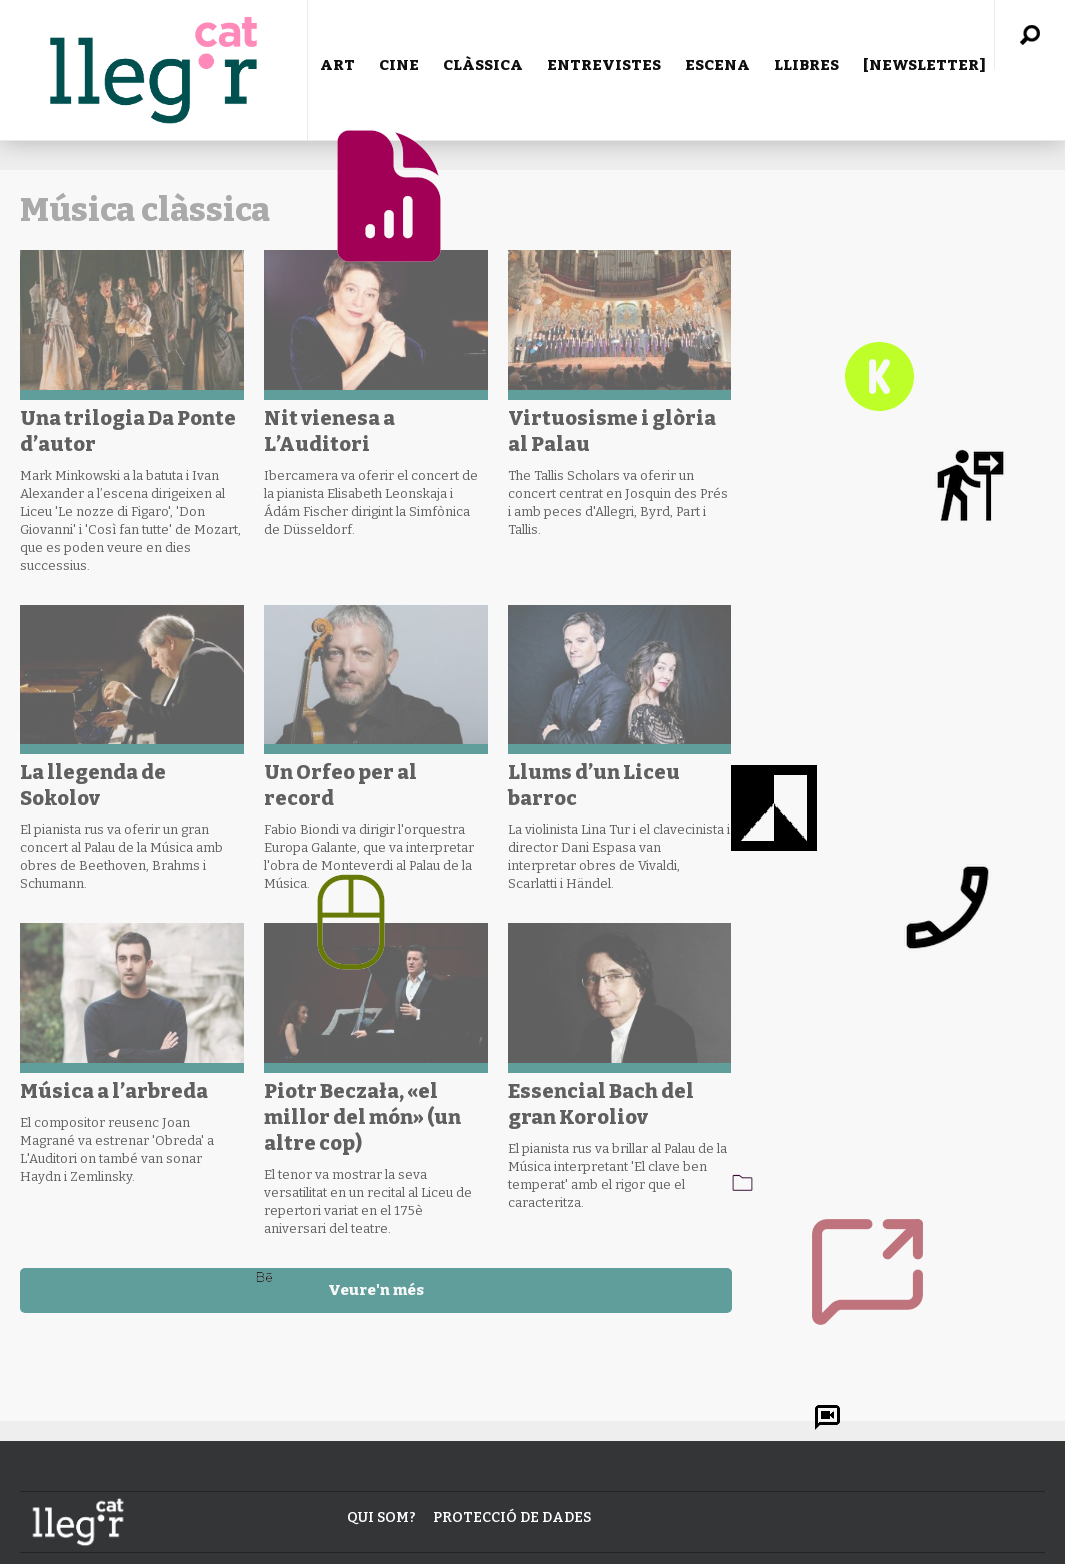 The width and height of the screenshot is (1065, 1564). I want to click on make a phone call, so click(947, 907).